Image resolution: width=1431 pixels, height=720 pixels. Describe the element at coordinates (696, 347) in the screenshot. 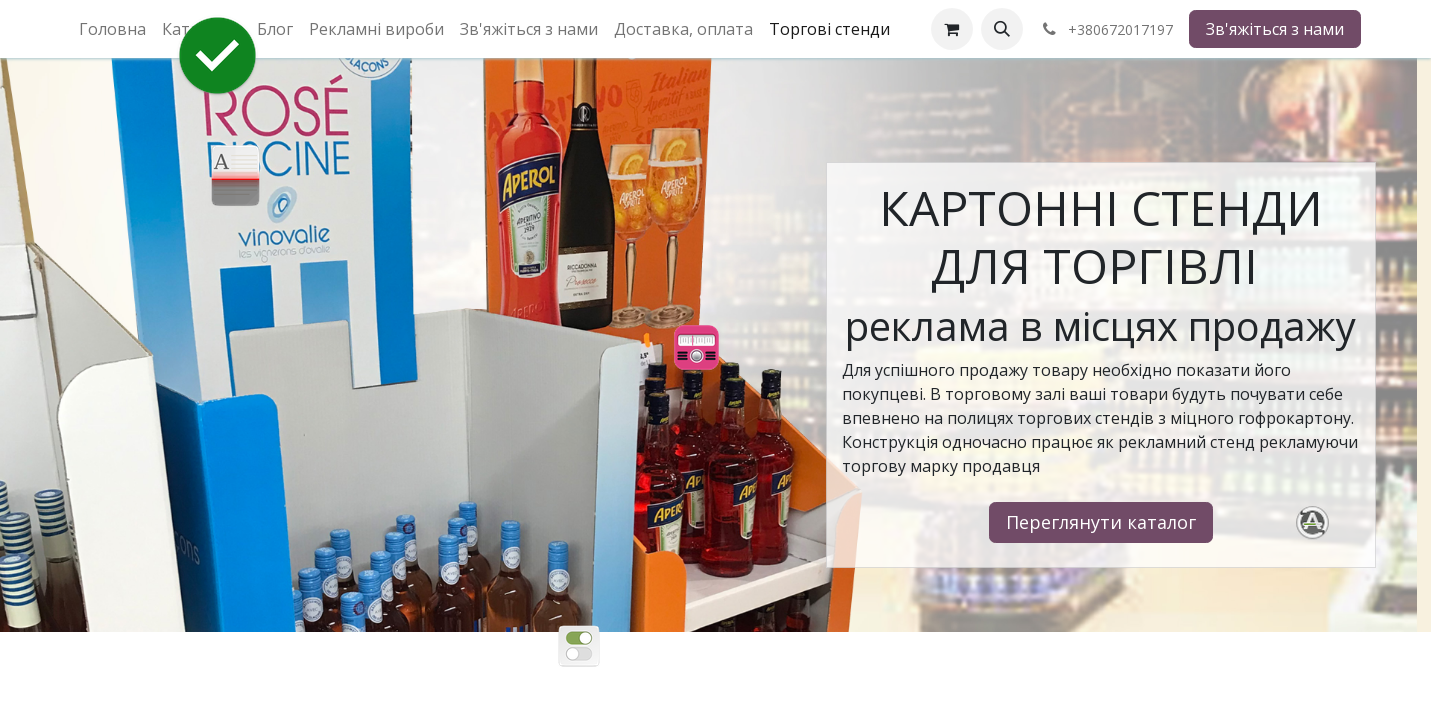

I see `open tuner radio streaming app` at that location.